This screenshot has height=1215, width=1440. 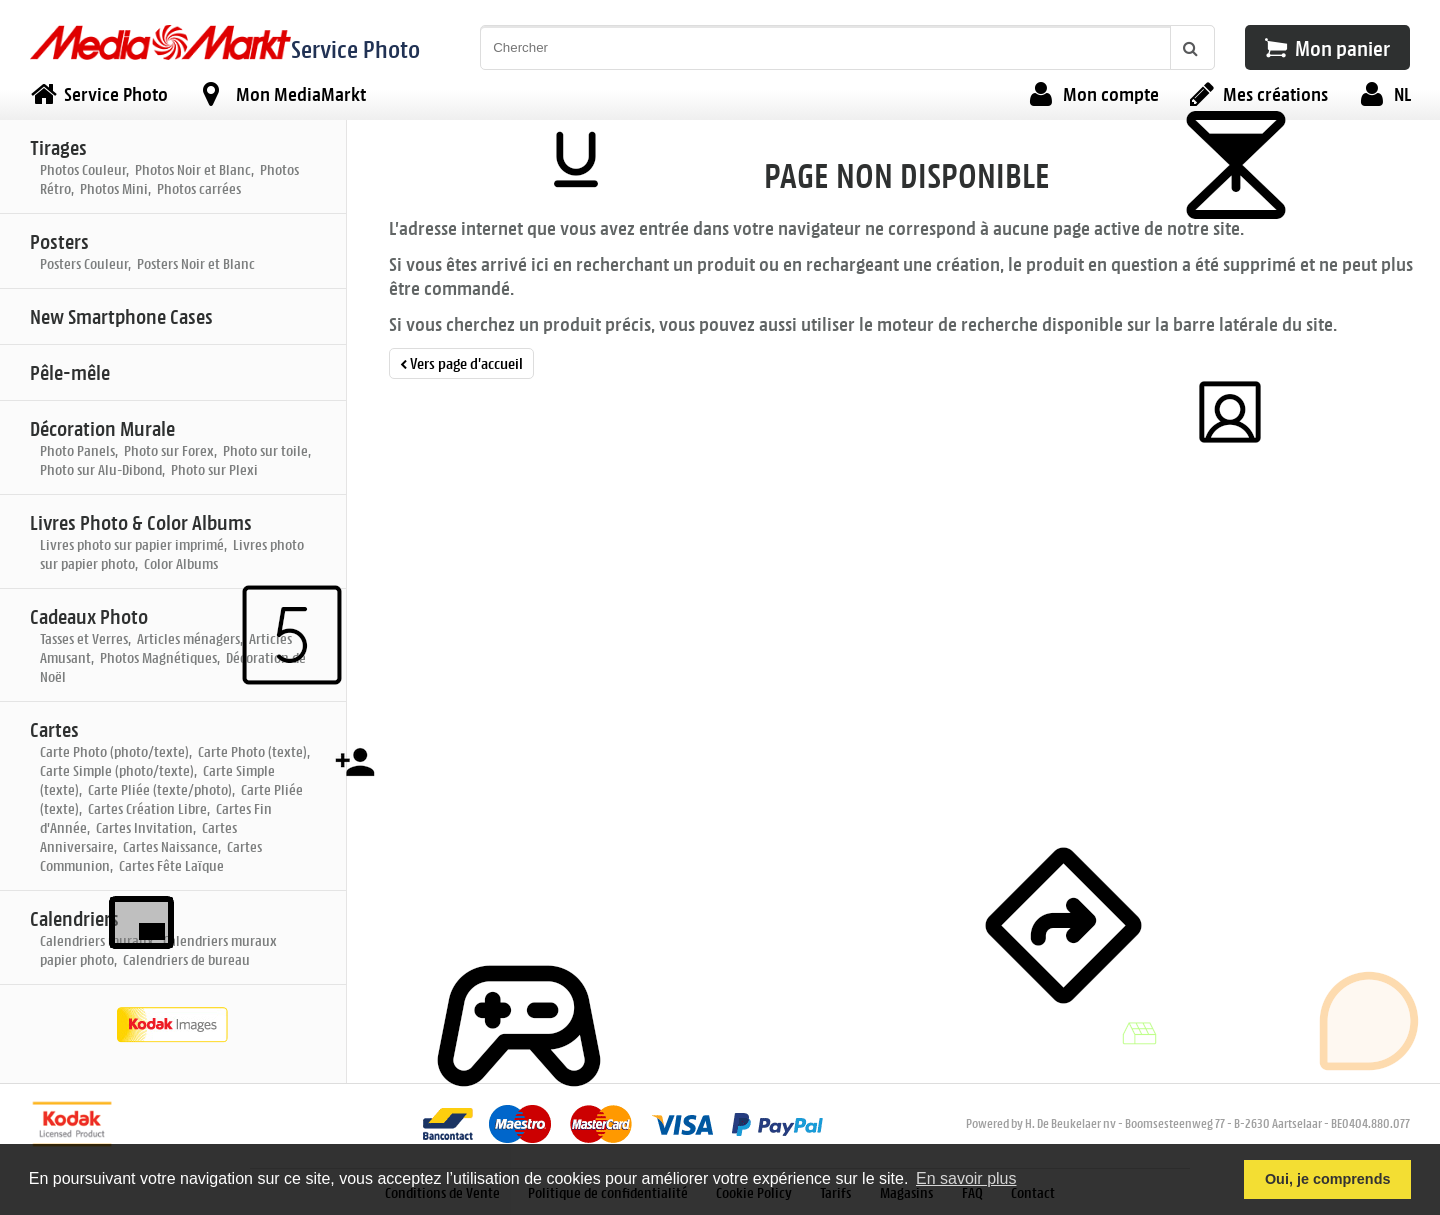 What do you see at coordinates (576, 156) in the screenshot?
I see `apply underline formatting to selected text` at bounding box center [576, 156].